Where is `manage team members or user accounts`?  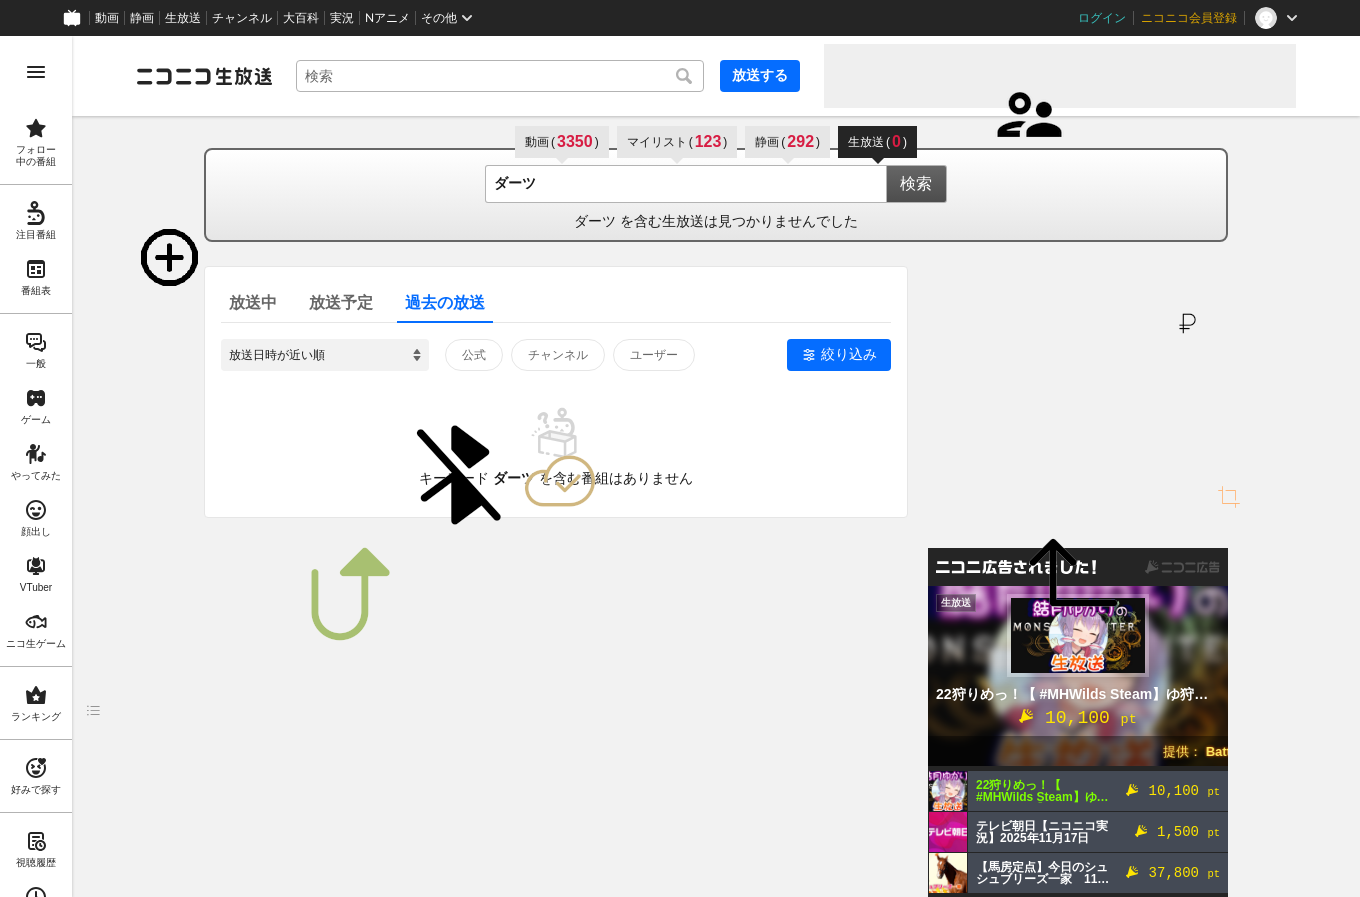 manage team members or user accounts is located at coordinates (1029, 114).